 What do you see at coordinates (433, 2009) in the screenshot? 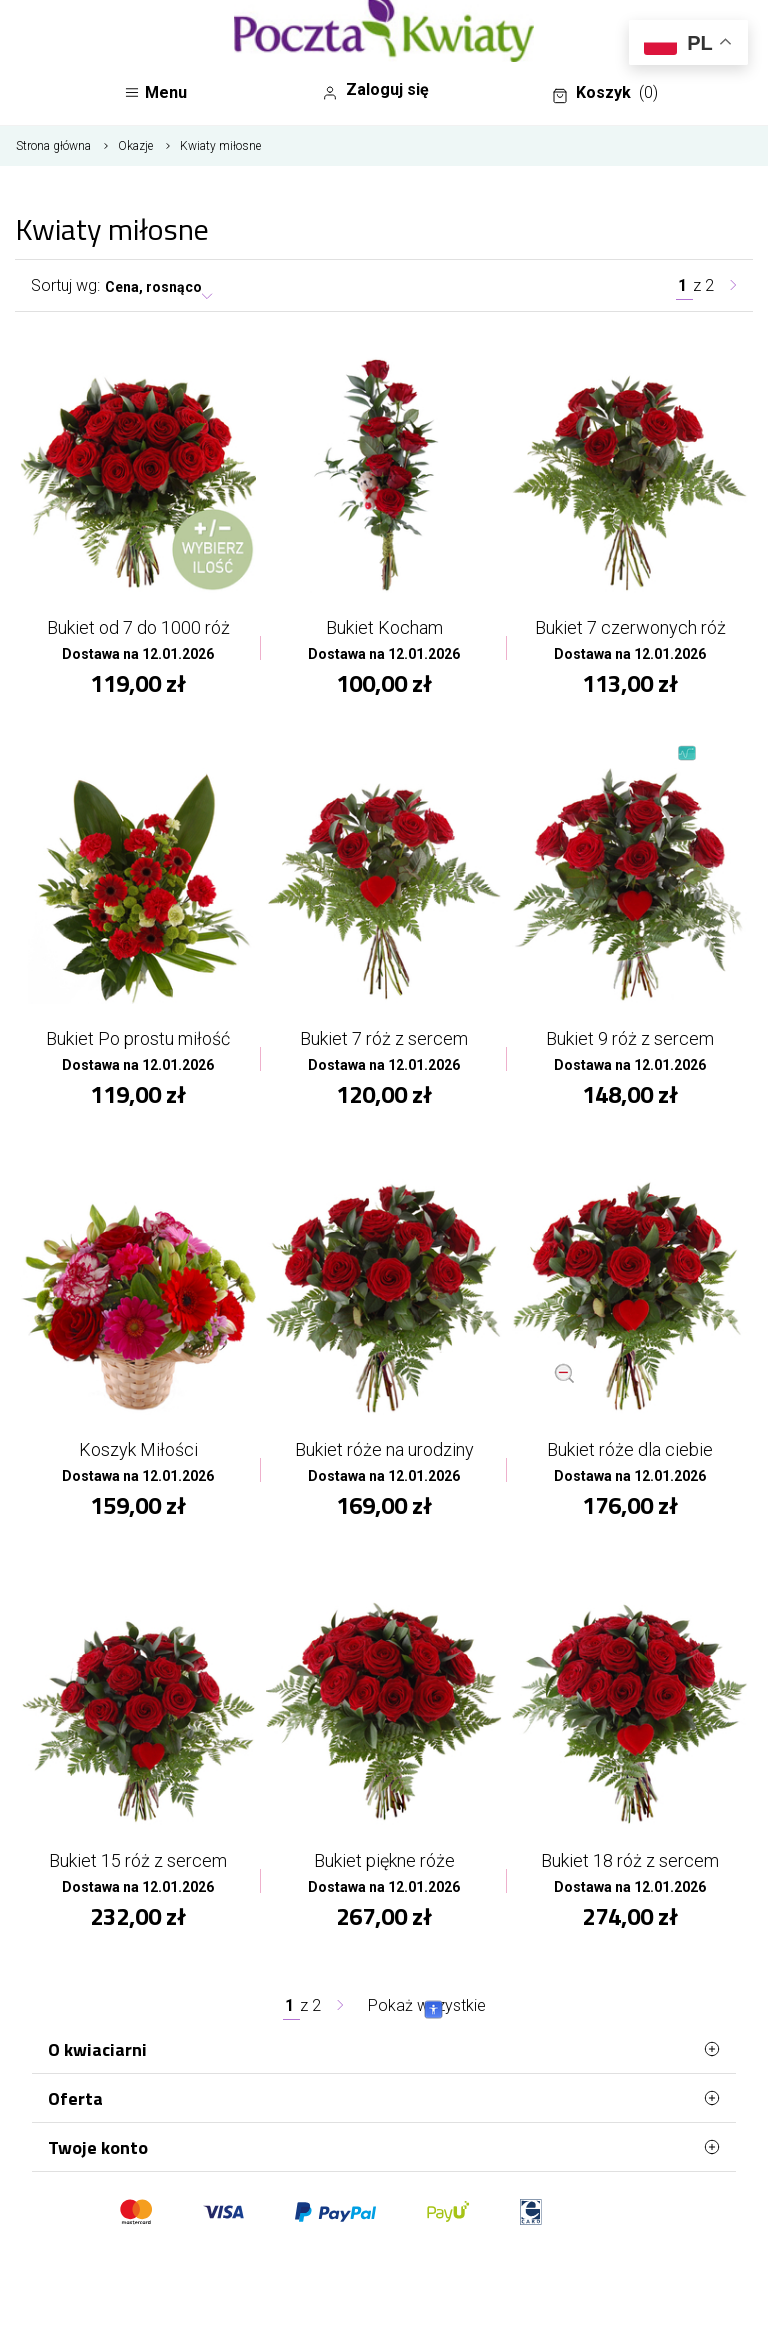
I see `open accessibility settings` at bounding box center [433, 2009].